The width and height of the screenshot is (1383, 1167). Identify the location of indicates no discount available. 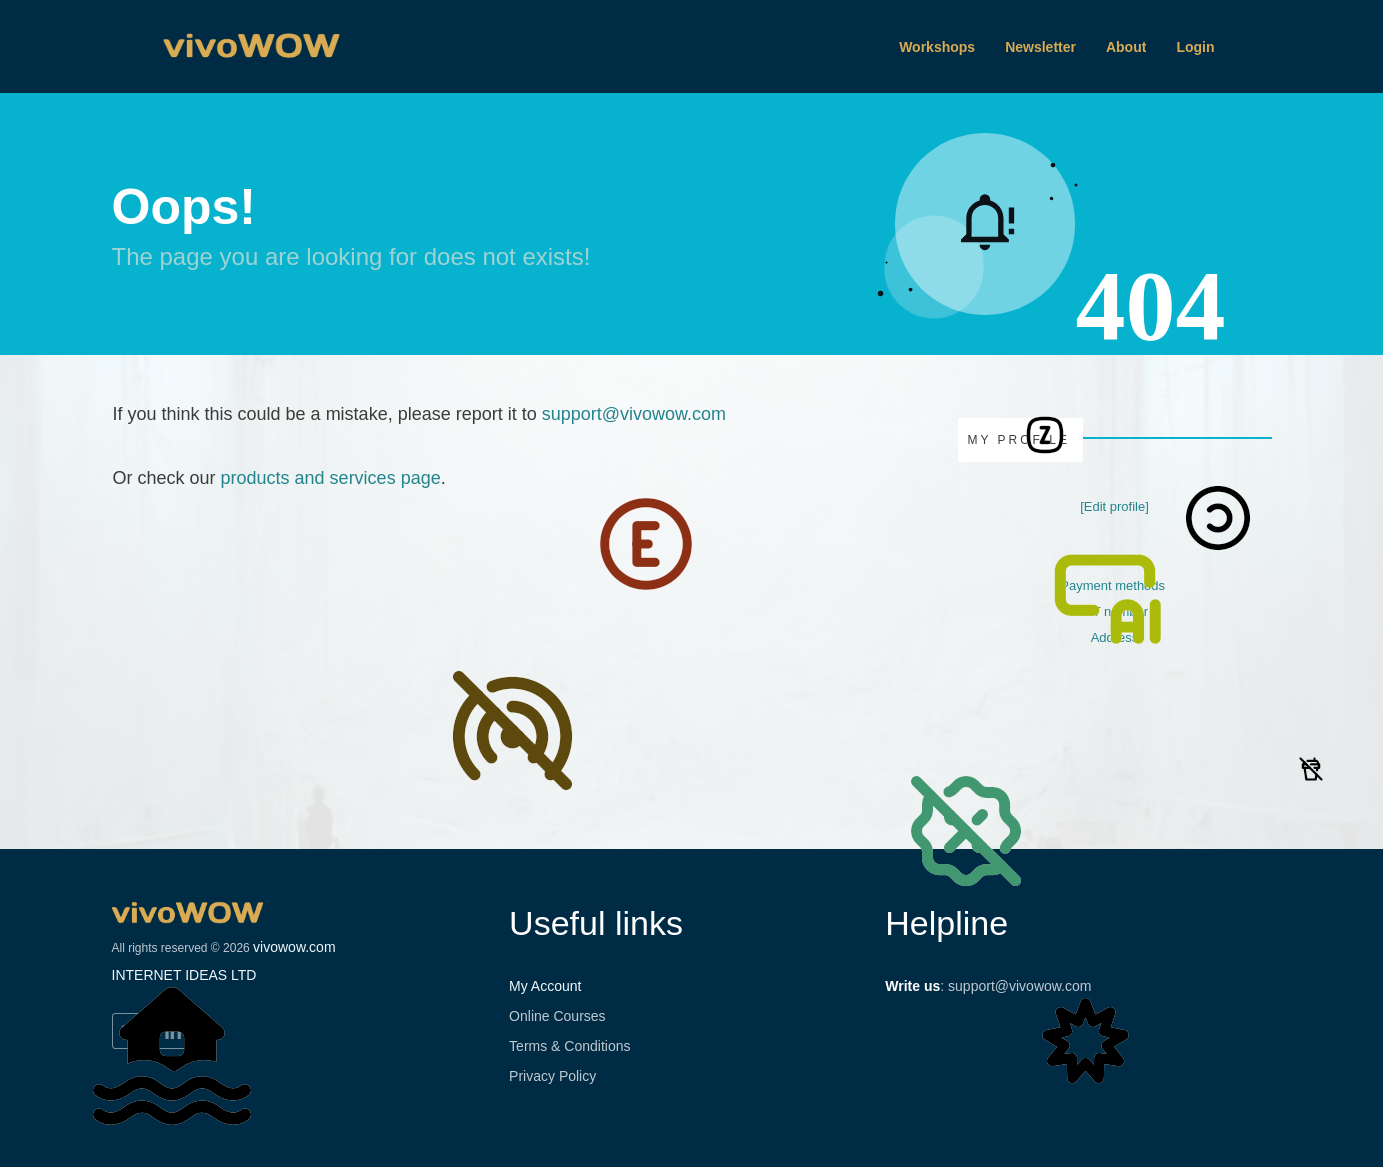
(966, 831).